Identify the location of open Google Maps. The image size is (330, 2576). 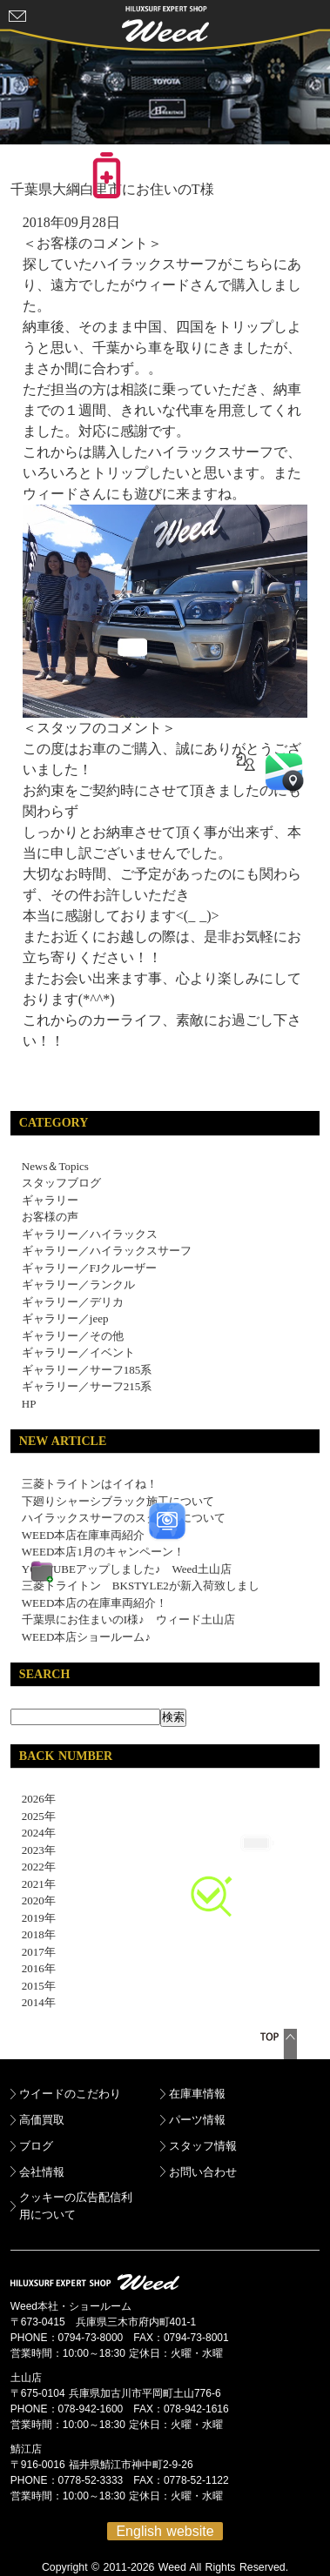
(284, 772).